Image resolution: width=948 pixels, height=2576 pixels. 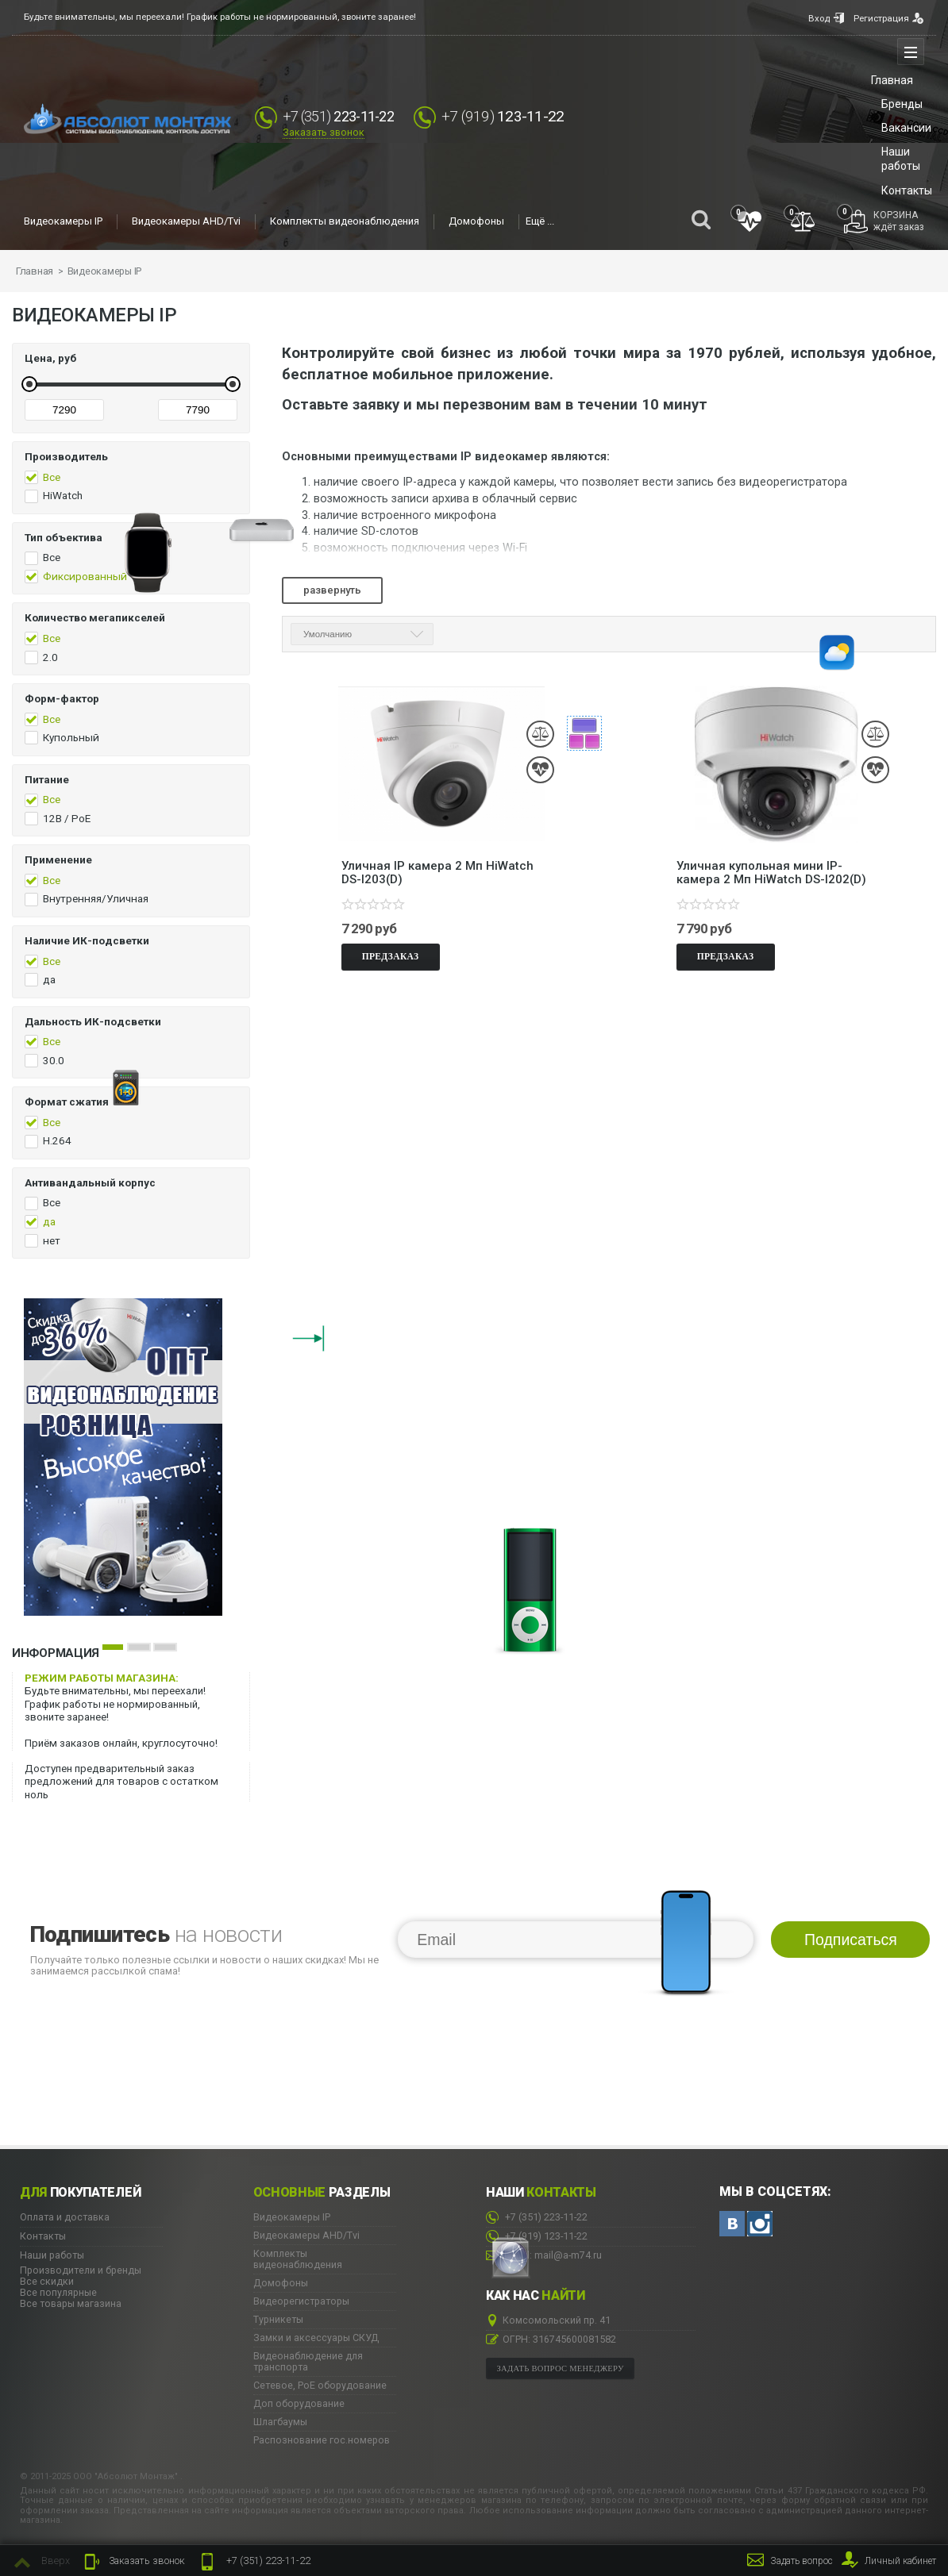 What do you see at coordinates (511, 2258) in the screenshot?
I see `connect to a network file server` at bounding box center [511, 2258].